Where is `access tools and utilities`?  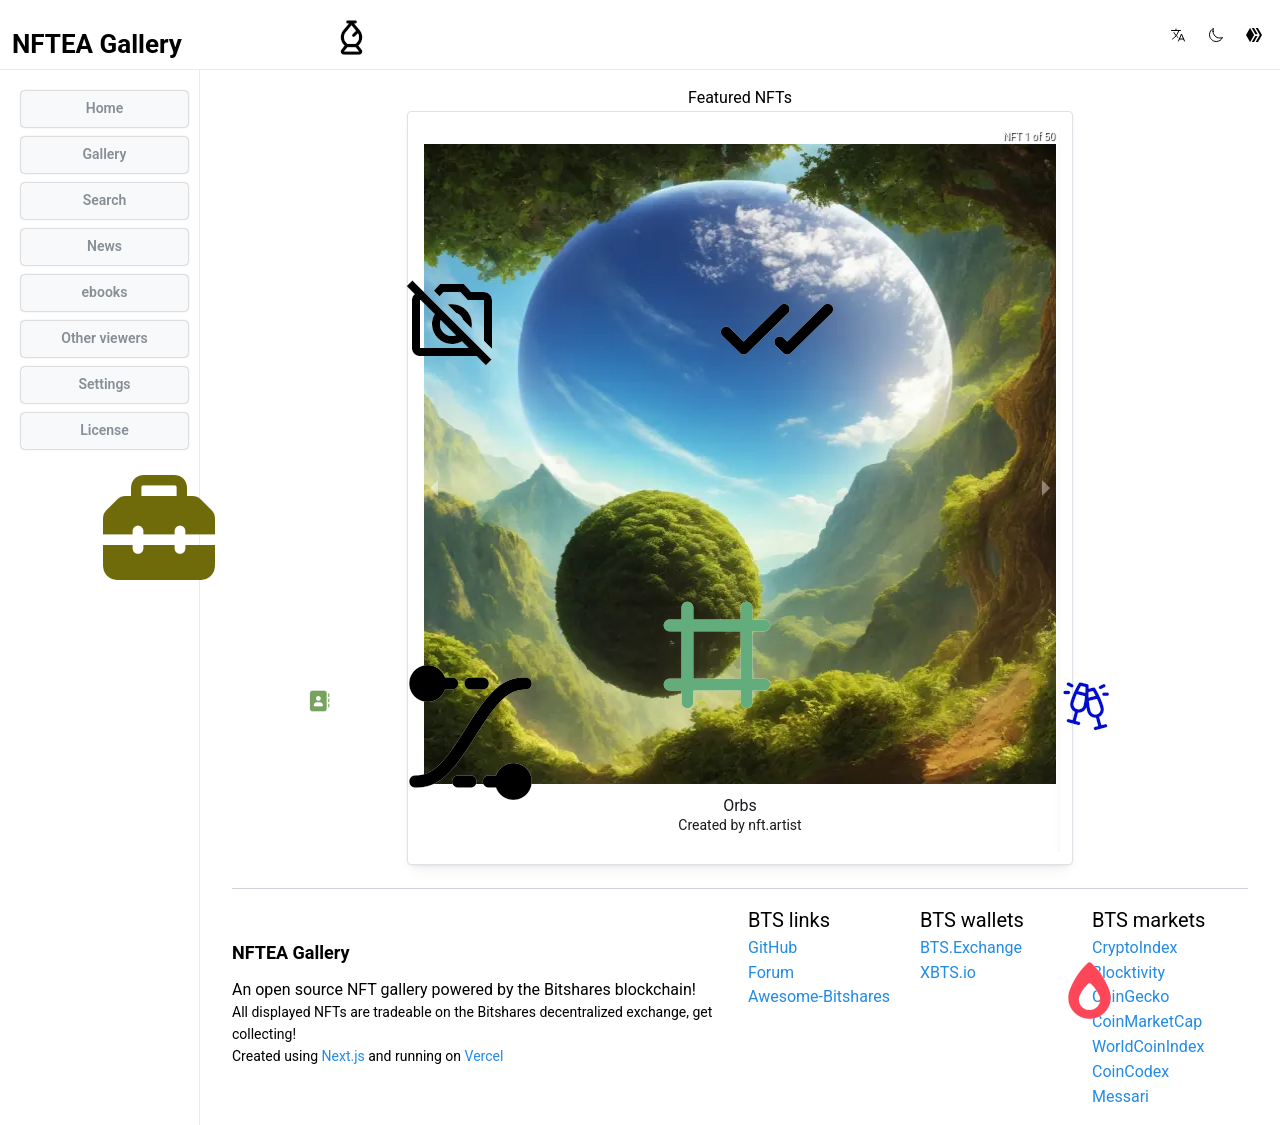
access tools and utilities is located at coordinates (159, 531).